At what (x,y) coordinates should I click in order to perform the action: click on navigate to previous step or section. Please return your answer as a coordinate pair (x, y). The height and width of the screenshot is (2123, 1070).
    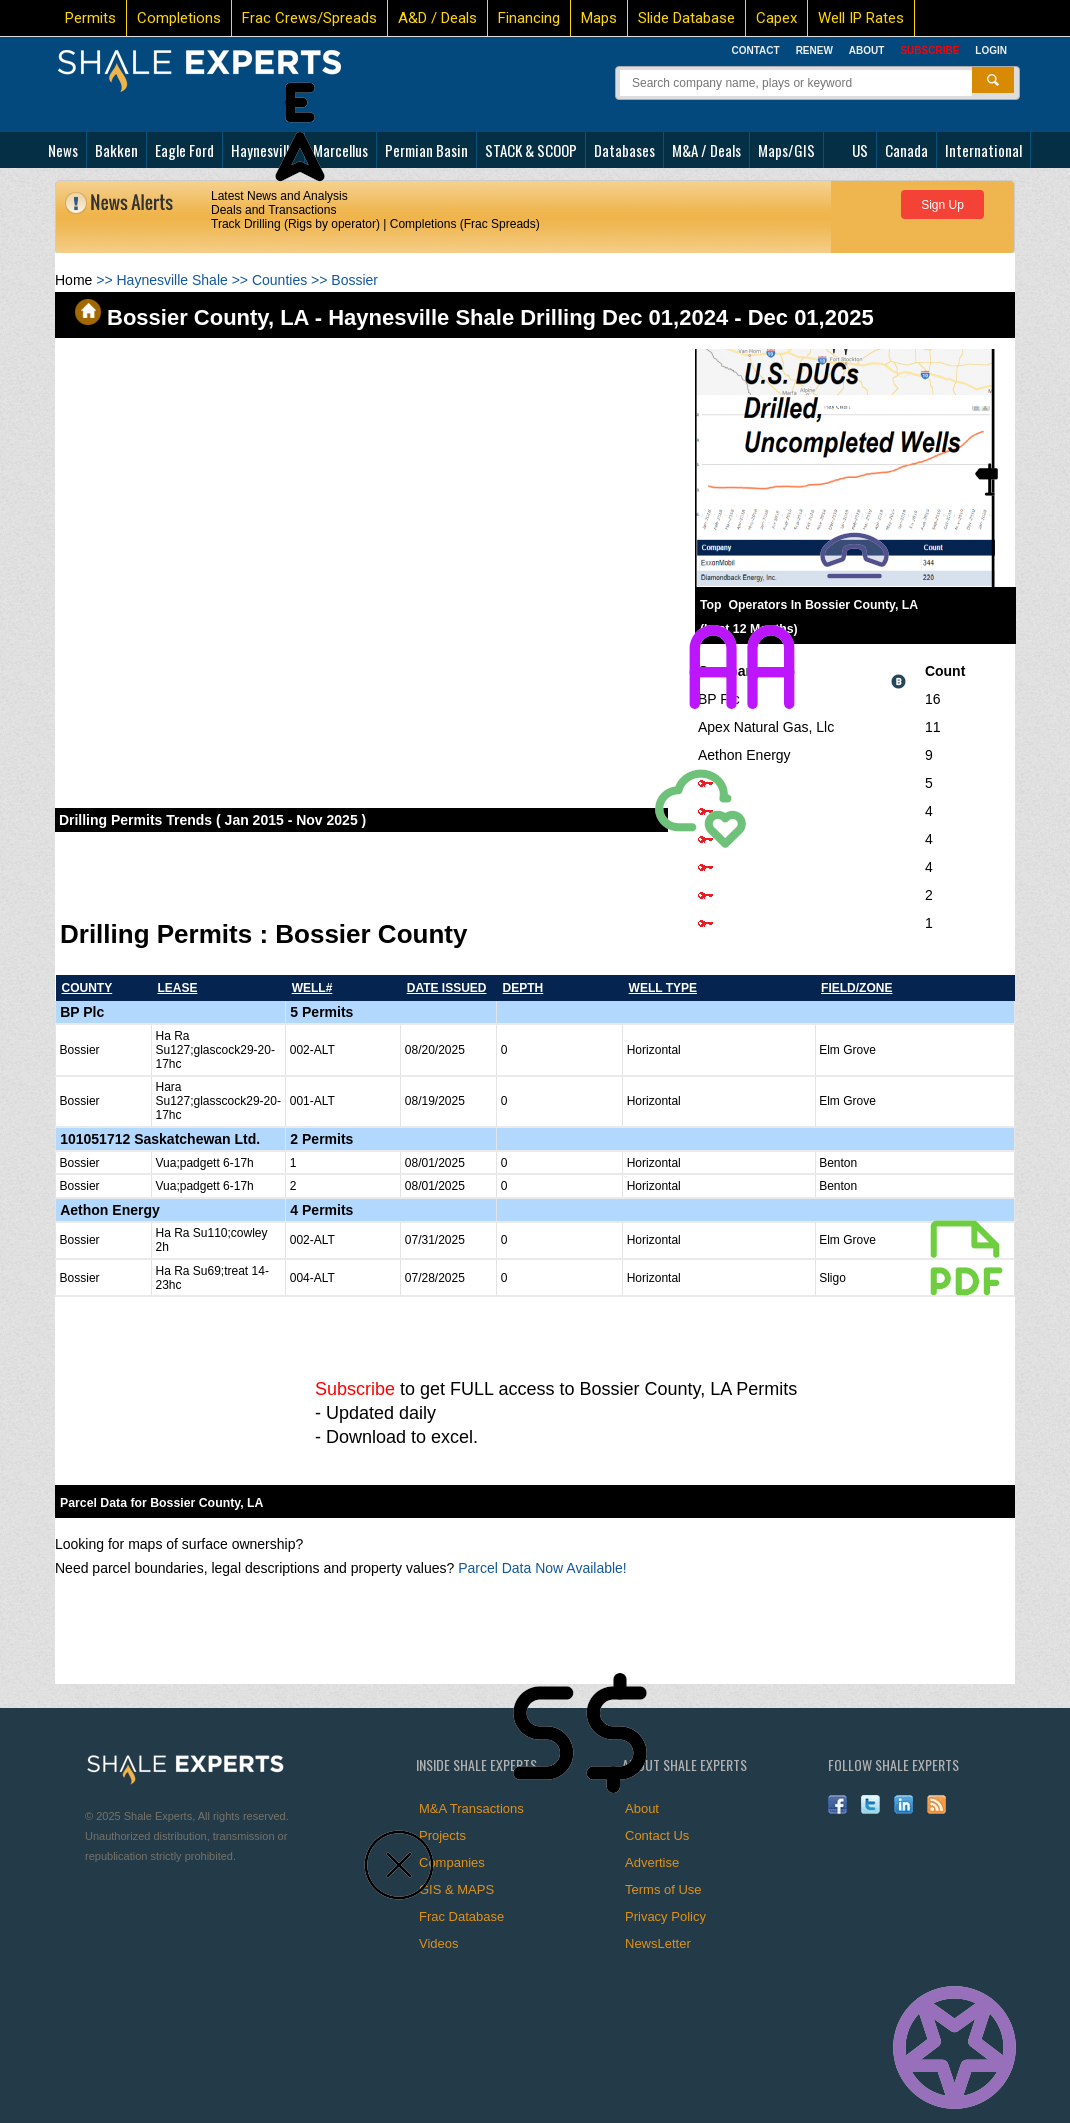
    Looking at the image, I should click on (986, 479).